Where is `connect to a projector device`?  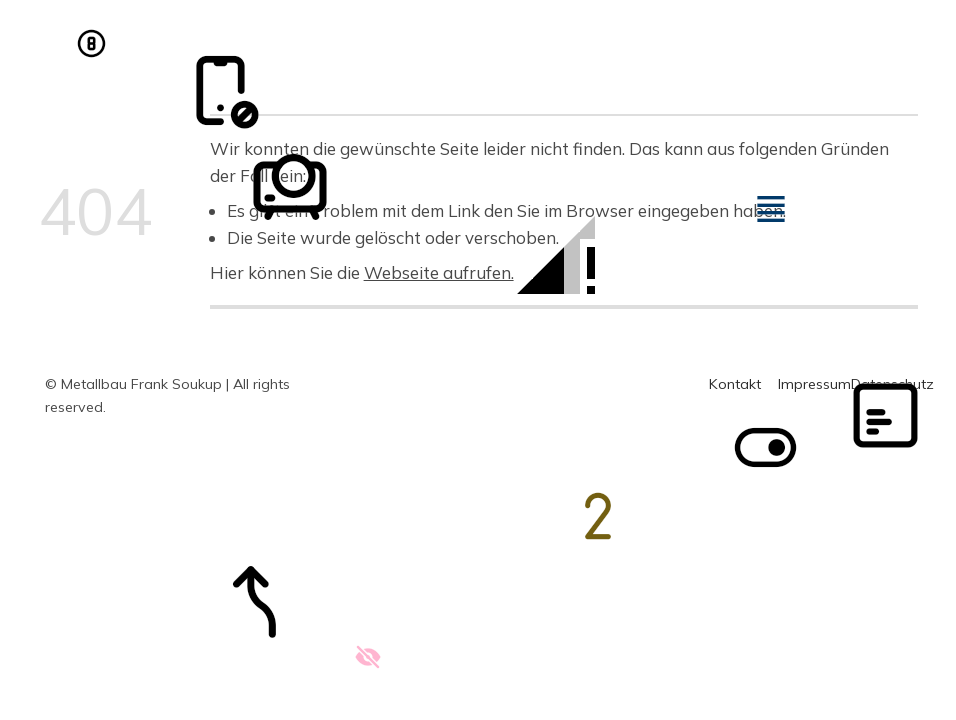 connect to a projector device is located at coordinates (290, 187).